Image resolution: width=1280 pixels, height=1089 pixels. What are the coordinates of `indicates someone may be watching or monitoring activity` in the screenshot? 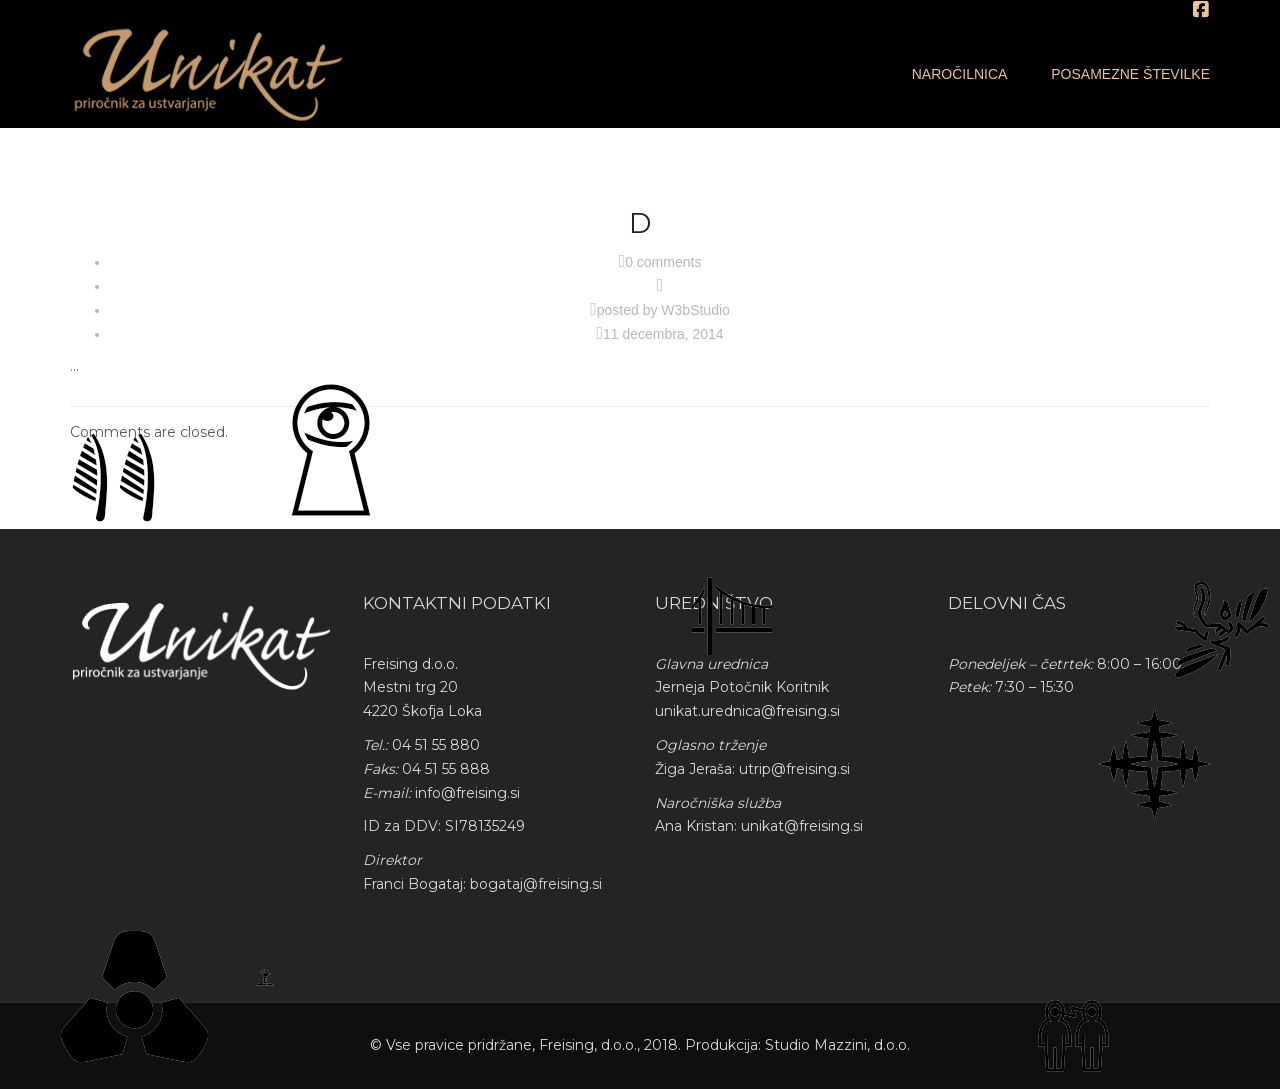 It's located at (331, 450).